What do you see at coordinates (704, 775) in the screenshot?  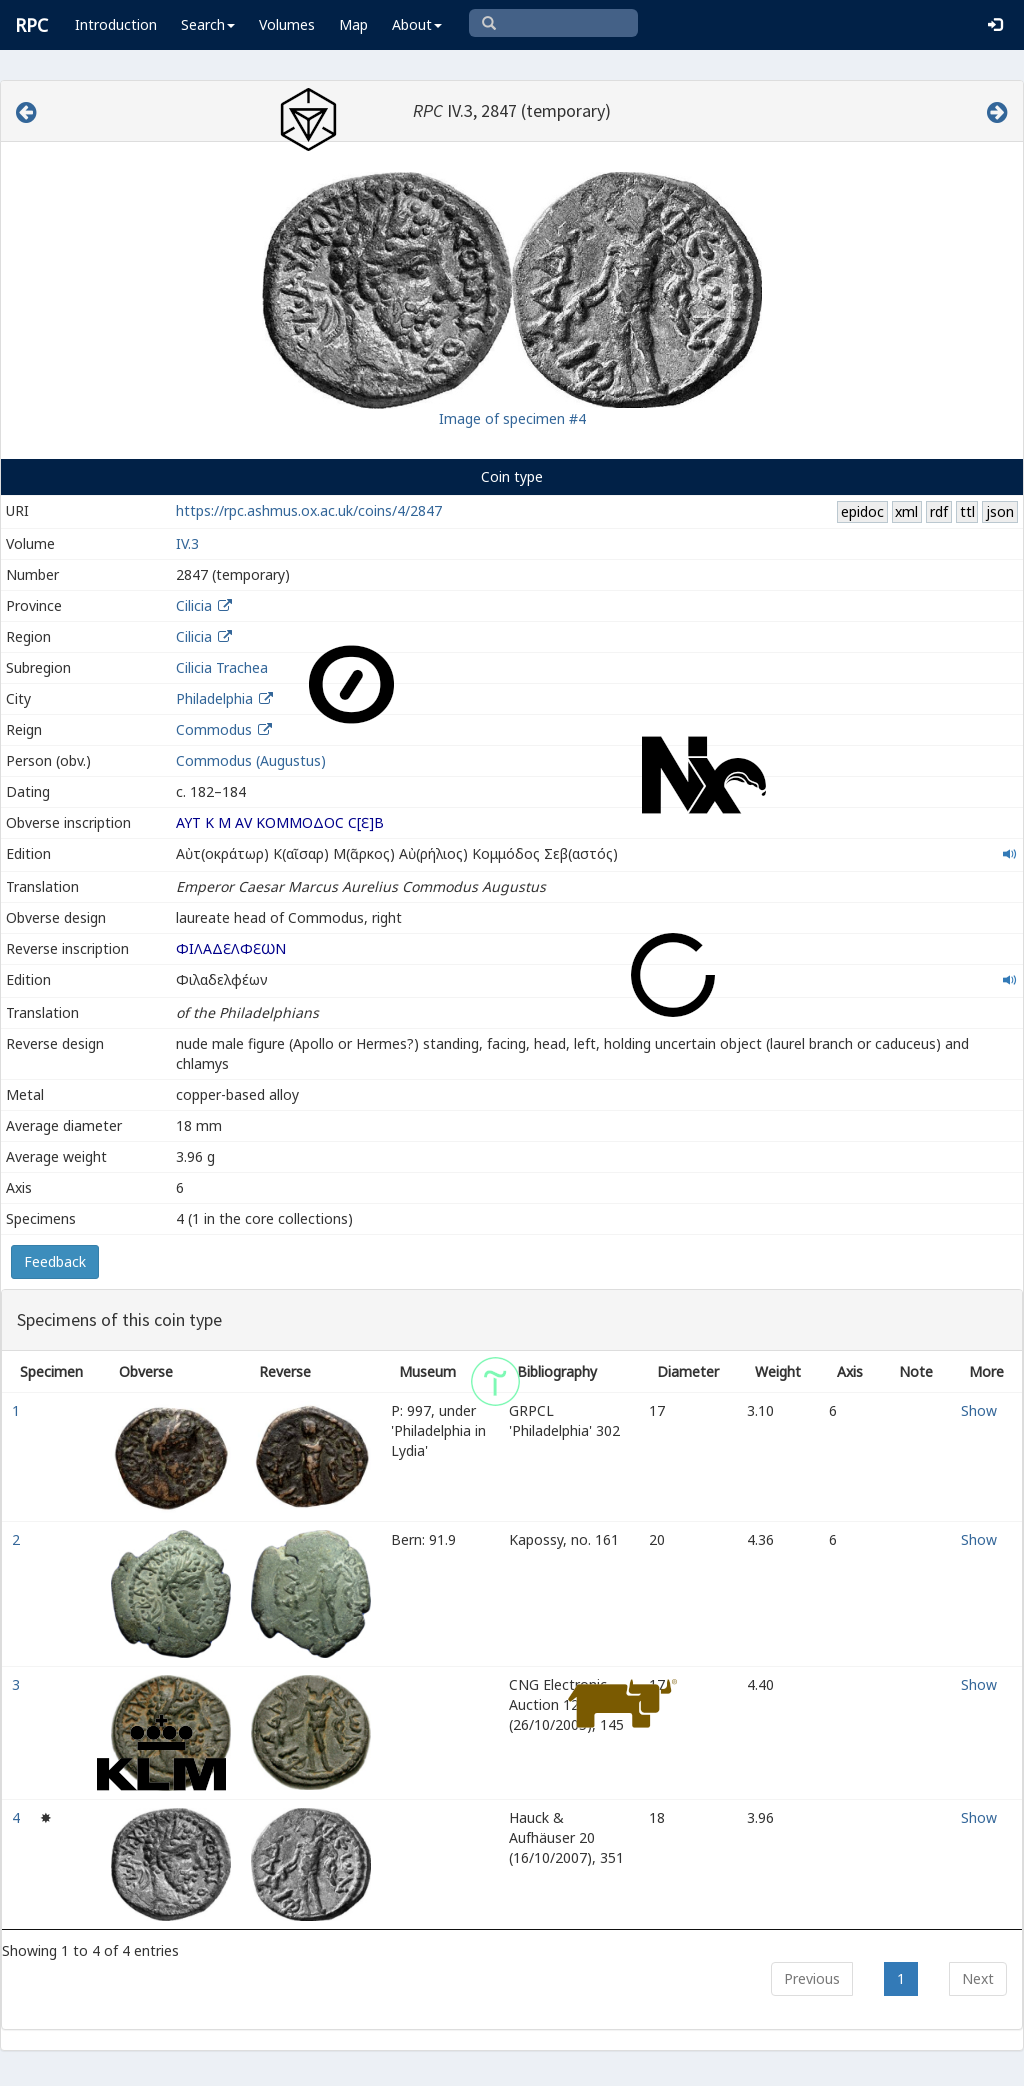 I see `nx build system logo` at bounding box center [704, 775].